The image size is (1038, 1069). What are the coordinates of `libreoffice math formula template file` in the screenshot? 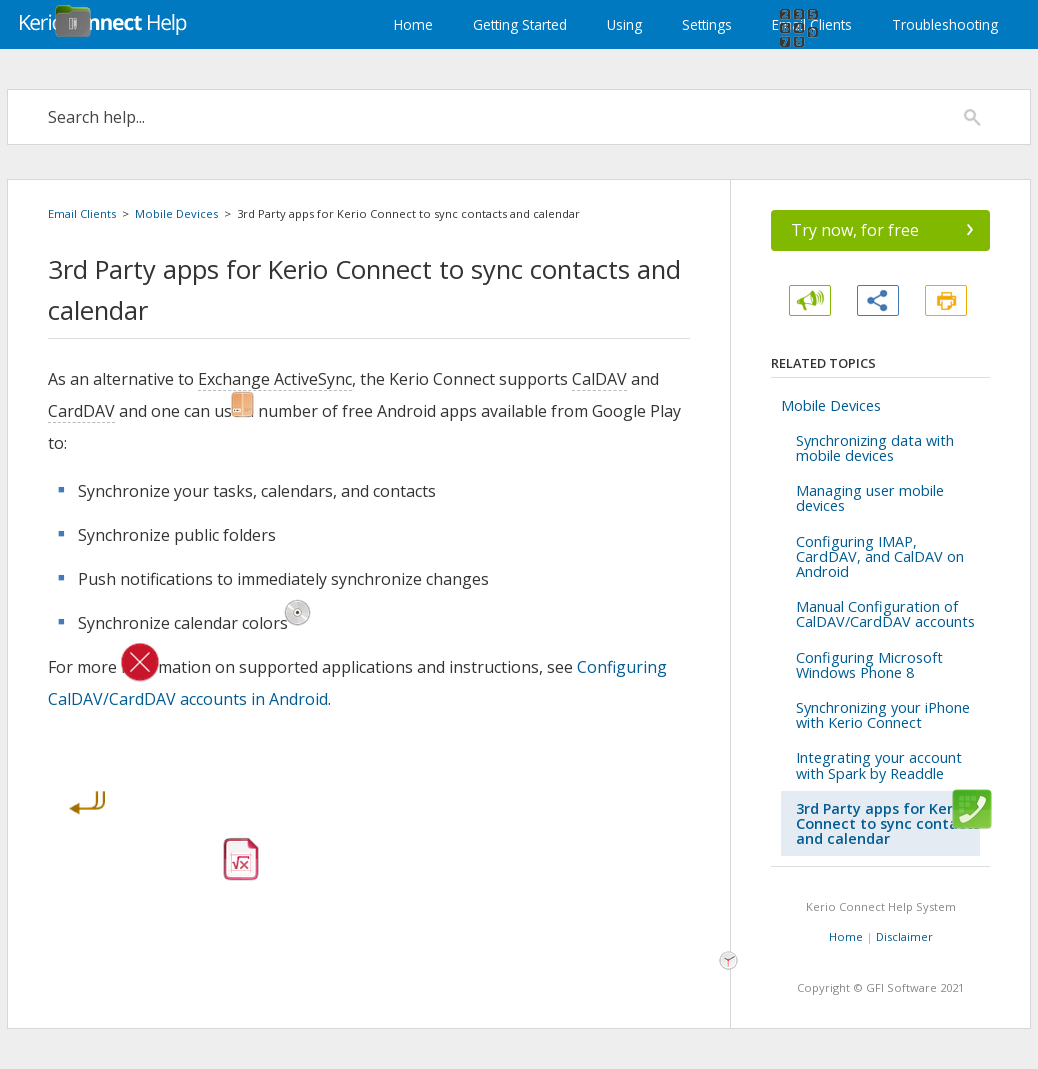 It's located at (241, 859).